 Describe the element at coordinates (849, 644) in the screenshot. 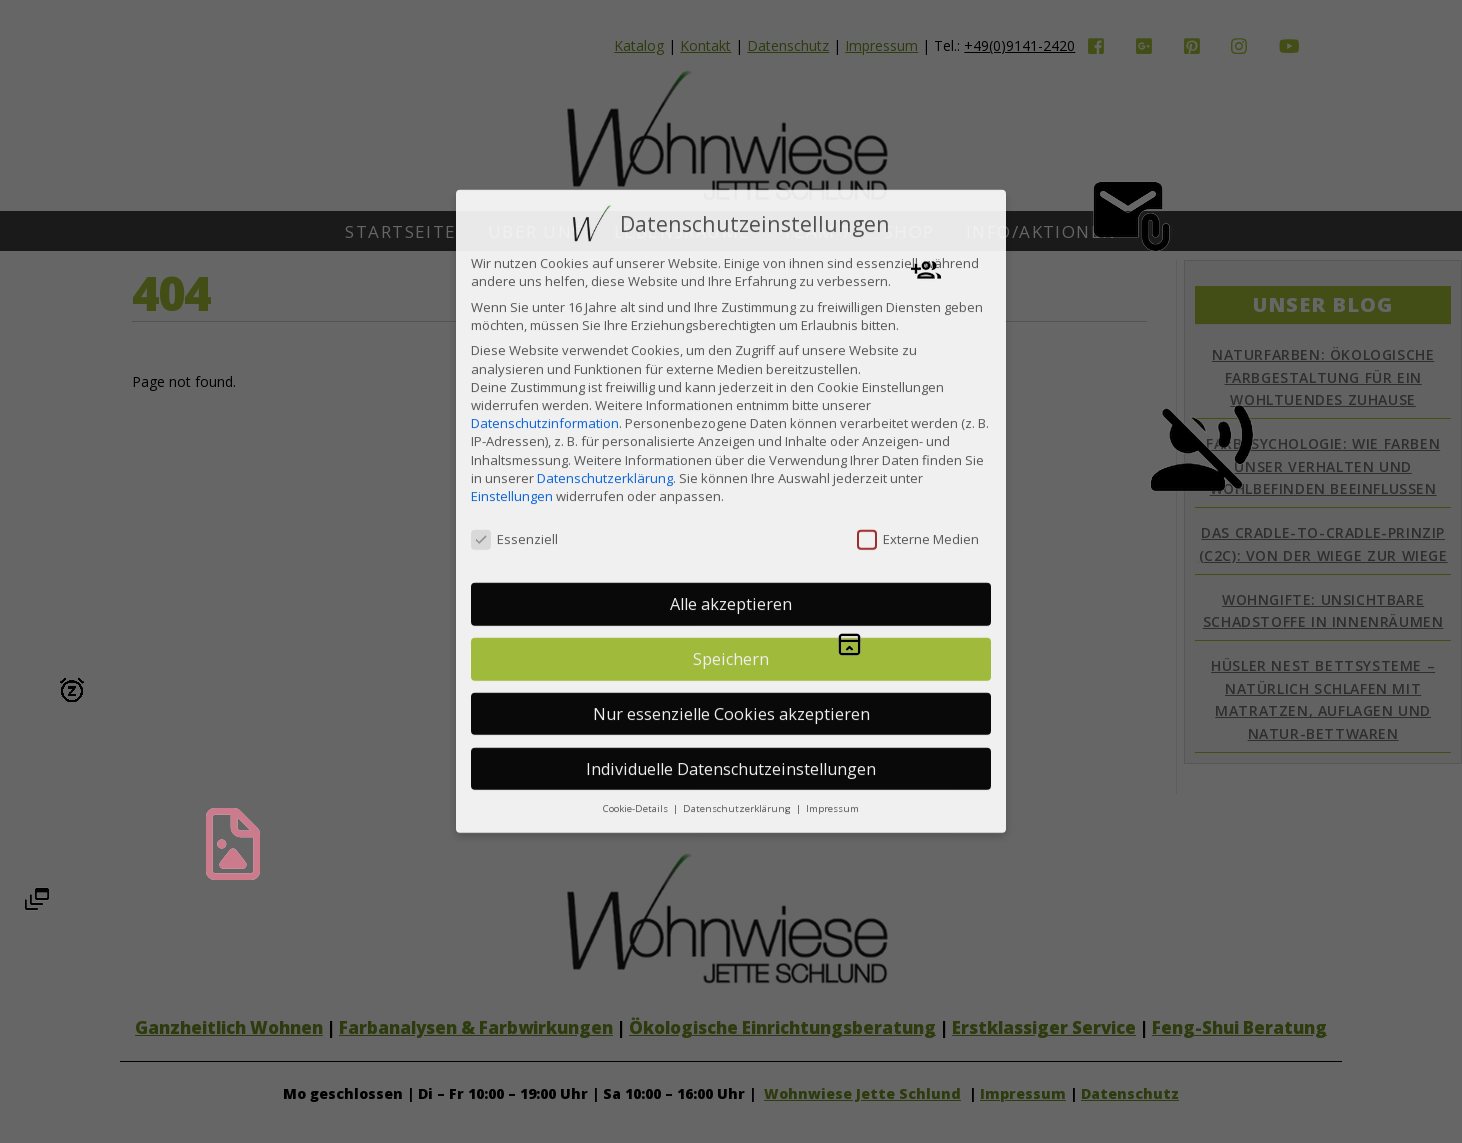

I see `collapse the navigation bar` at that location.